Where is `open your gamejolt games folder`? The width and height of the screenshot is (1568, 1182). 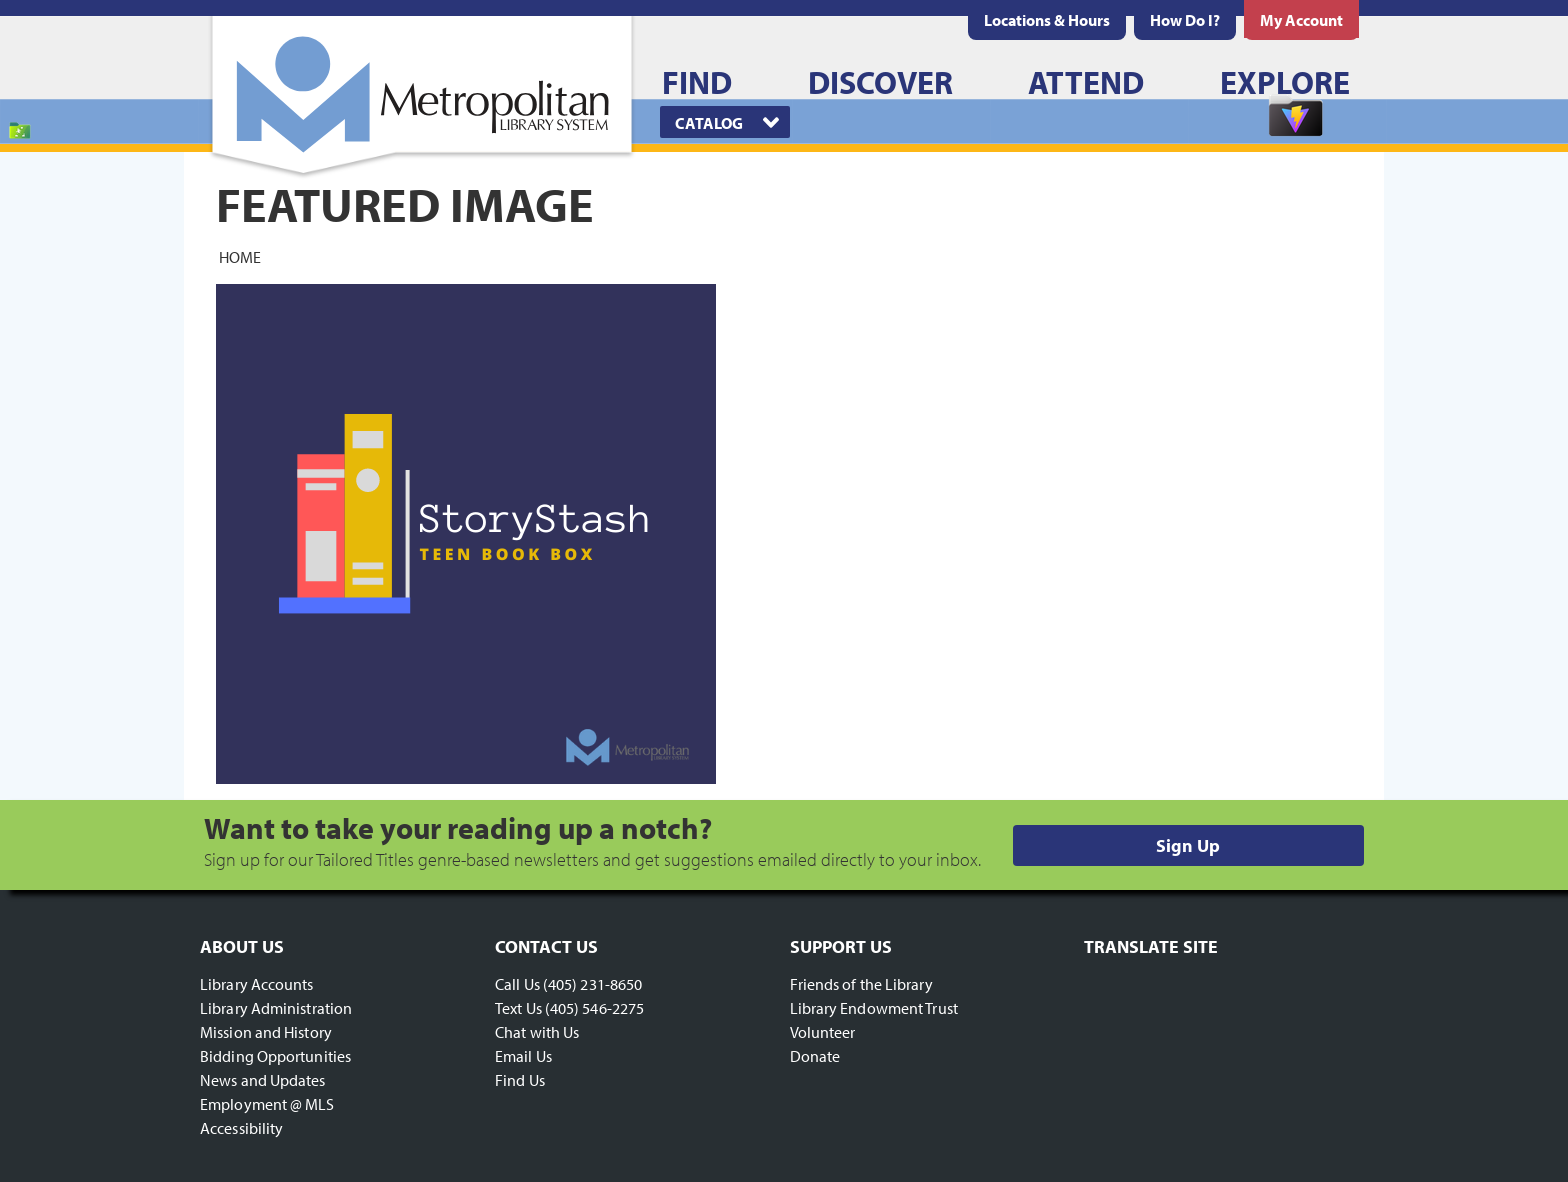 open your gamejolt games folder is located at coordinates (20, 131).